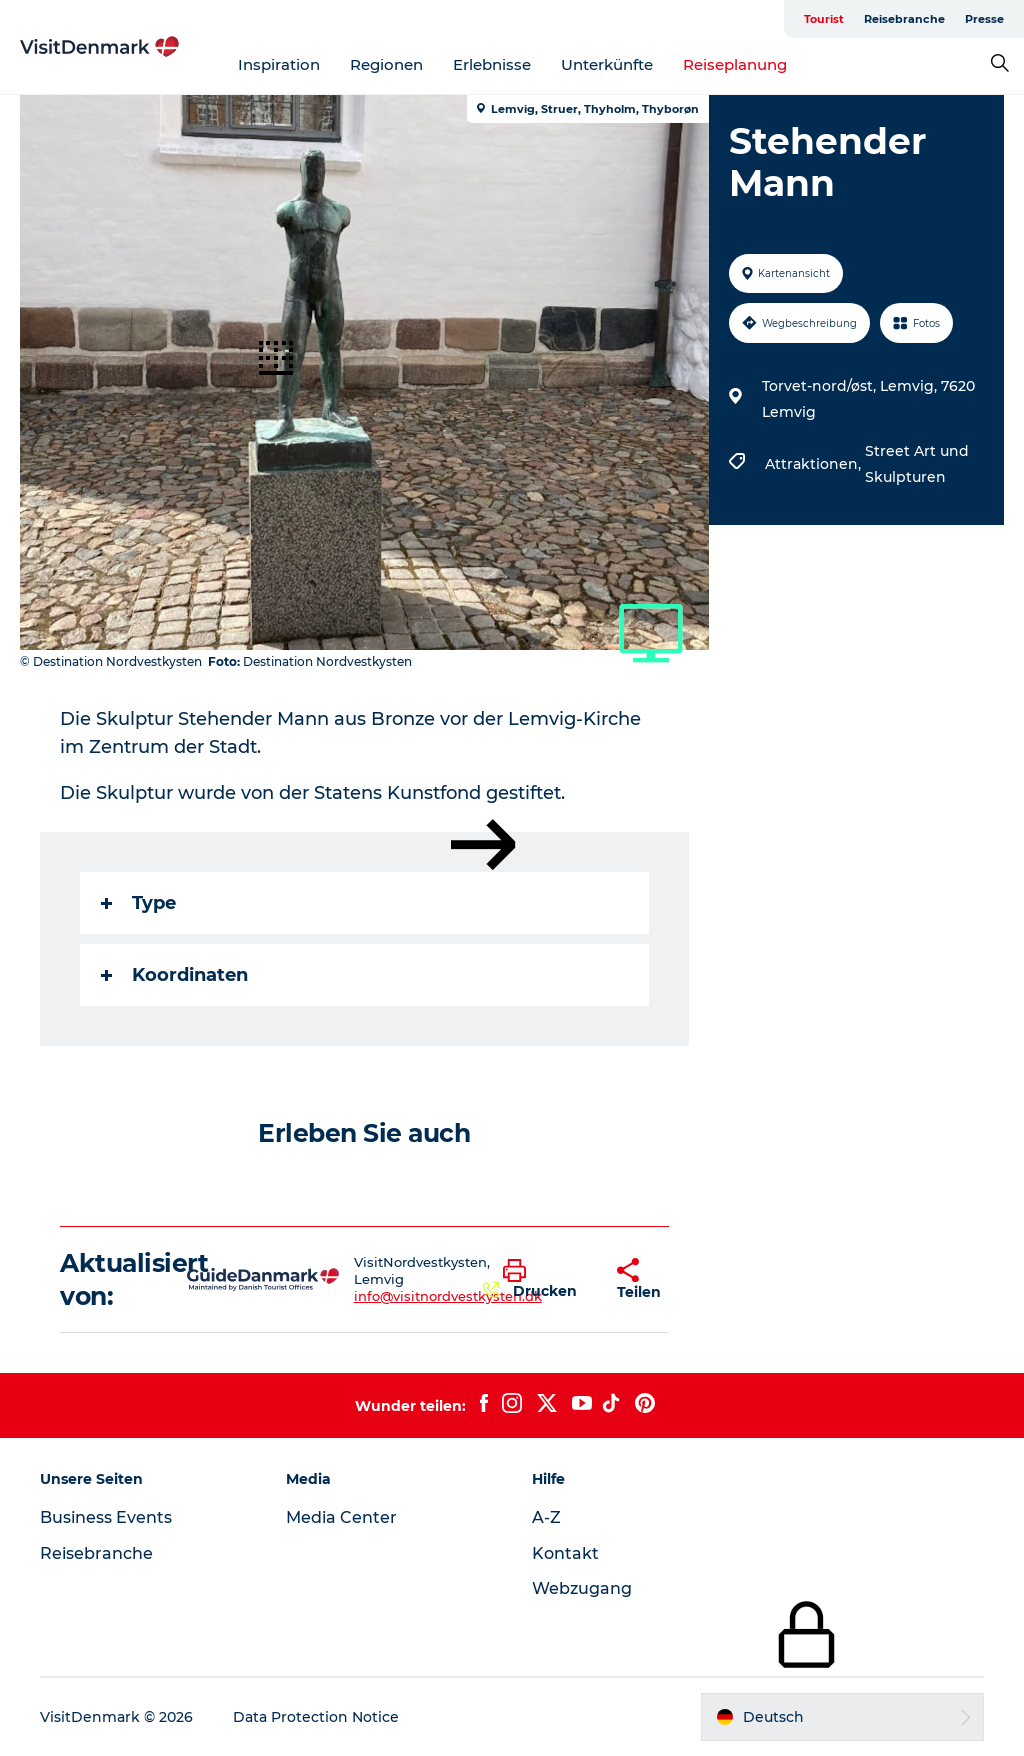  What do you see at coordinates (806, 1634) in the screenshot?
I see `indicates a locked or protected item` at bounding box center [806, 1634].